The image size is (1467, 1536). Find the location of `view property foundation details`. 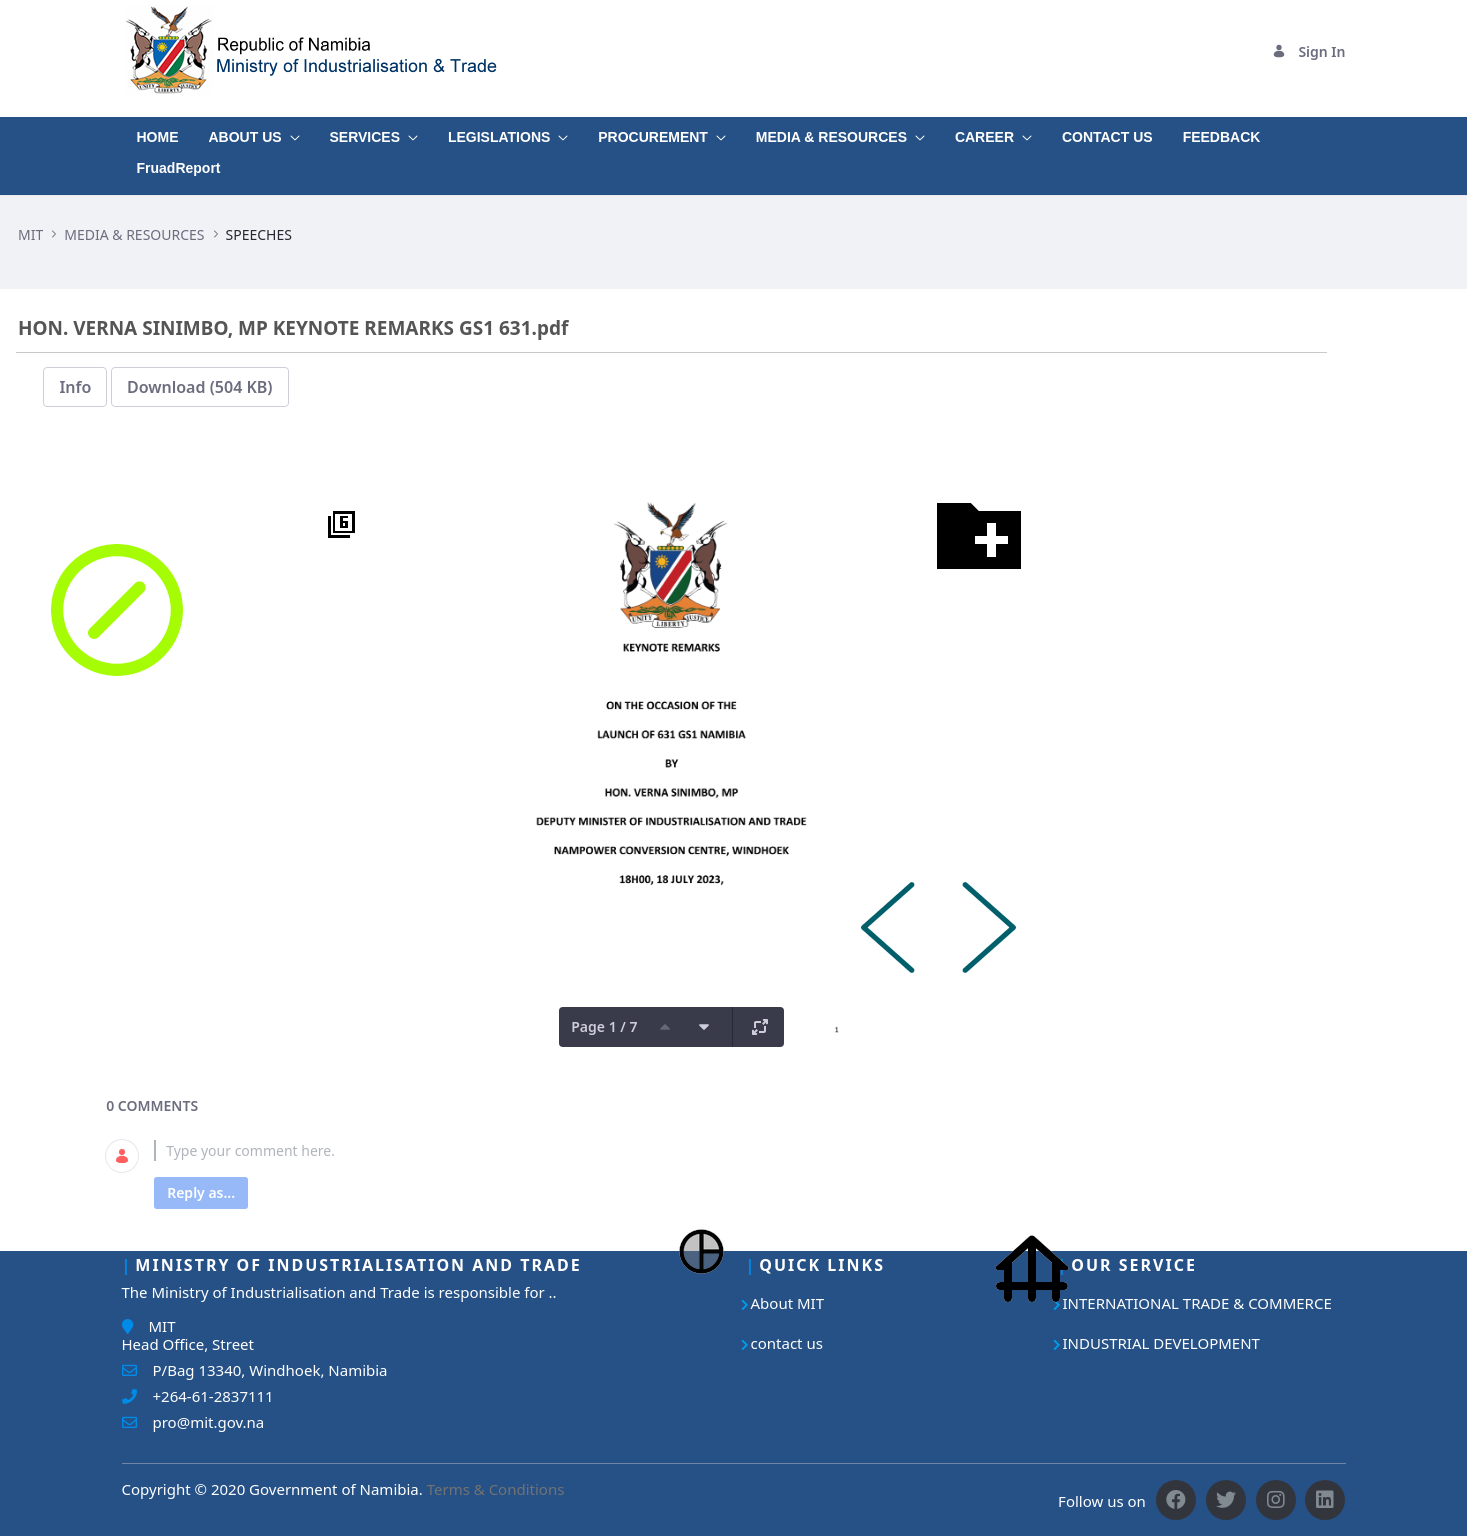

view property foundation details is located at coordinates (1032, 1270).